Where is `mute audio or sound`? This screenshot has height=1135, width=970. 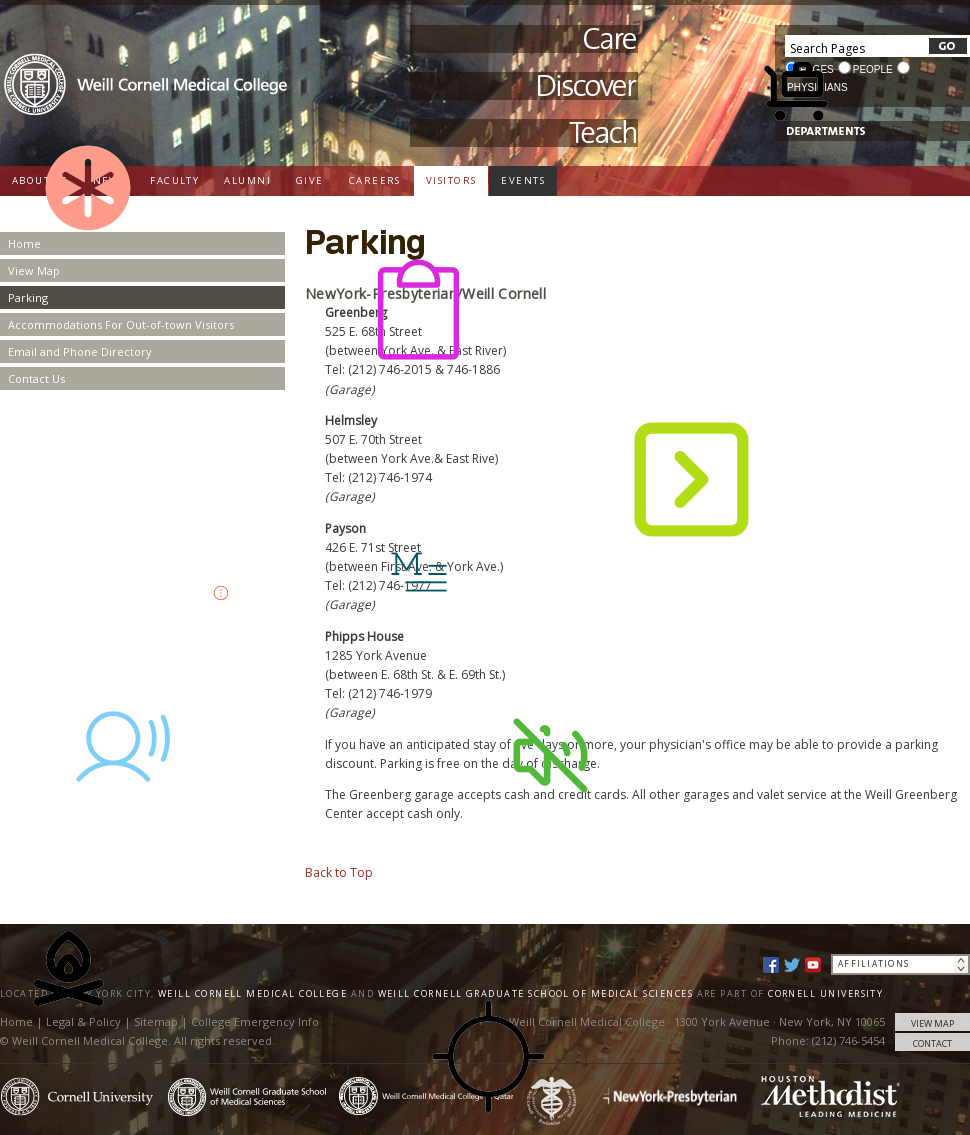
mute audio or sound is located at coordinates (550, 755).